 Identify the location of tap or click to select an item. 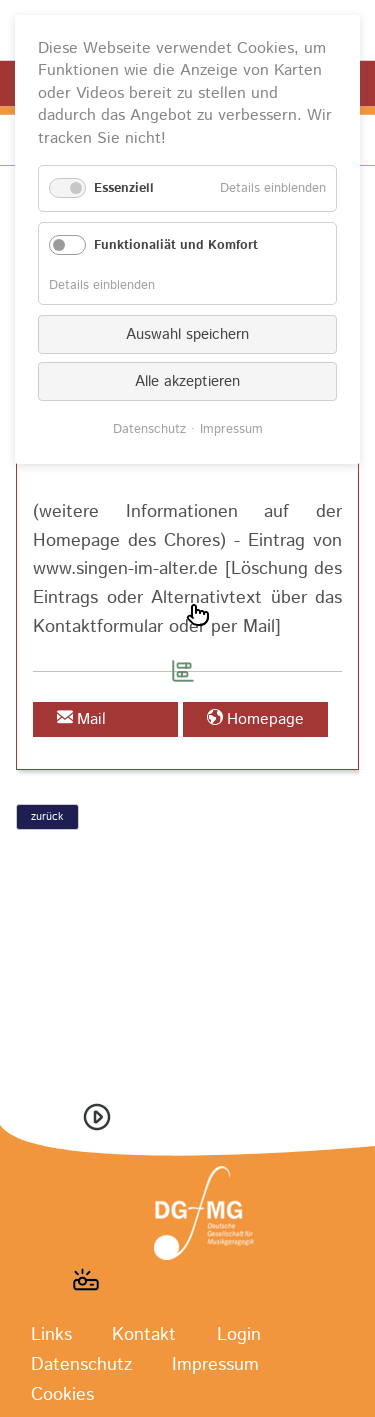
(198, 615).